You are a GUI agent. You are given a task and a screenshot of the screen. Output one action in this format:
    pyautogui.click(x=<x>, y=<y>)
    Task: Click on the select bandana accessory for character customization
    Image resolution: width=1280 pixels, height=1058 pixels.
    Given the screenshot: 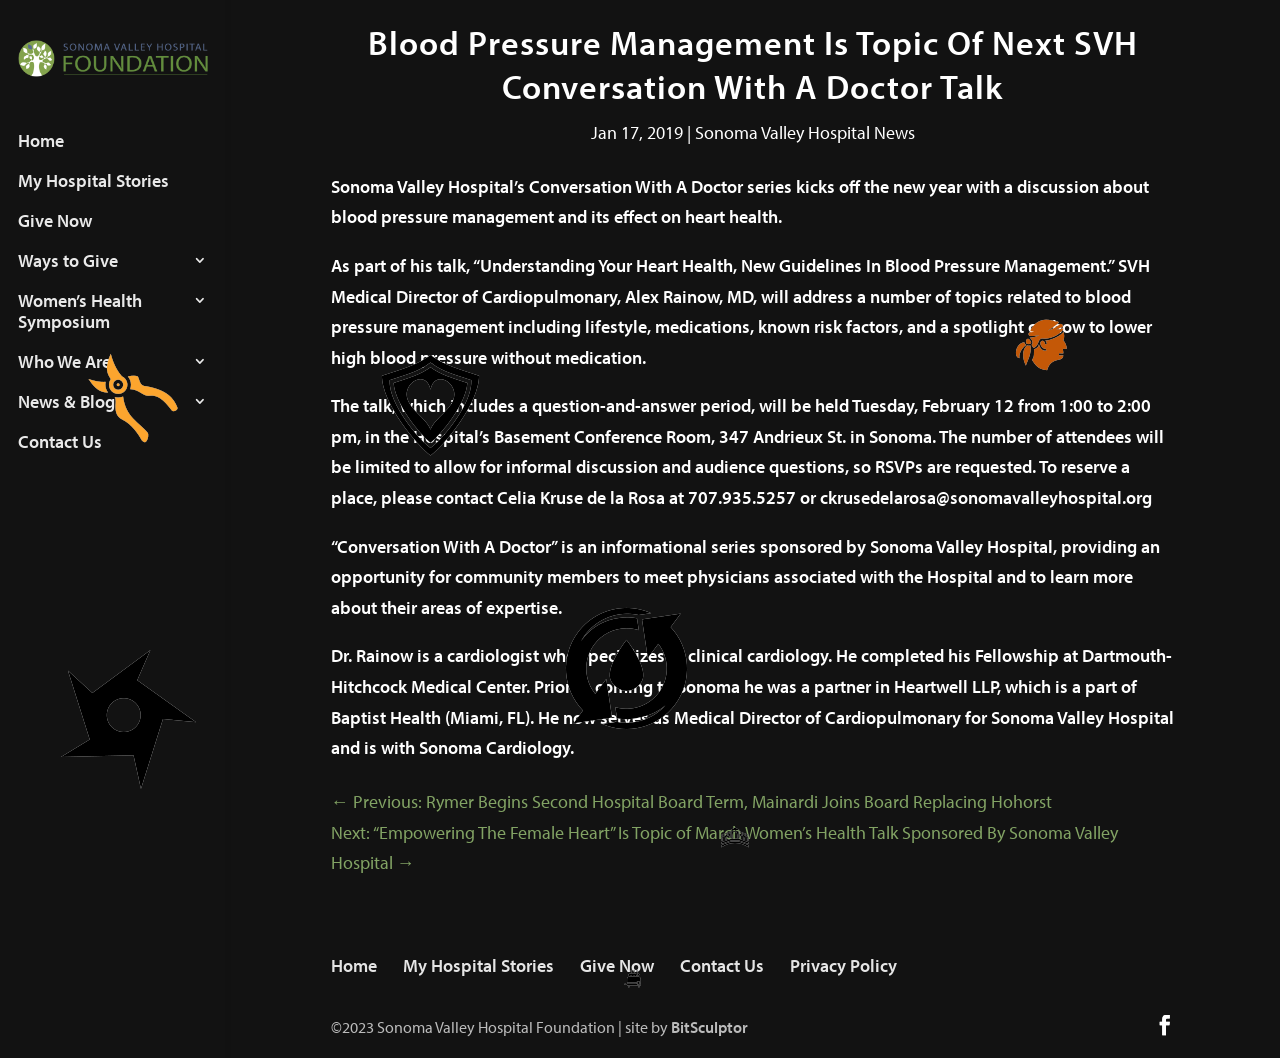 What is the action you would take?
    pyautogui.click(x=1041, y=345)
    